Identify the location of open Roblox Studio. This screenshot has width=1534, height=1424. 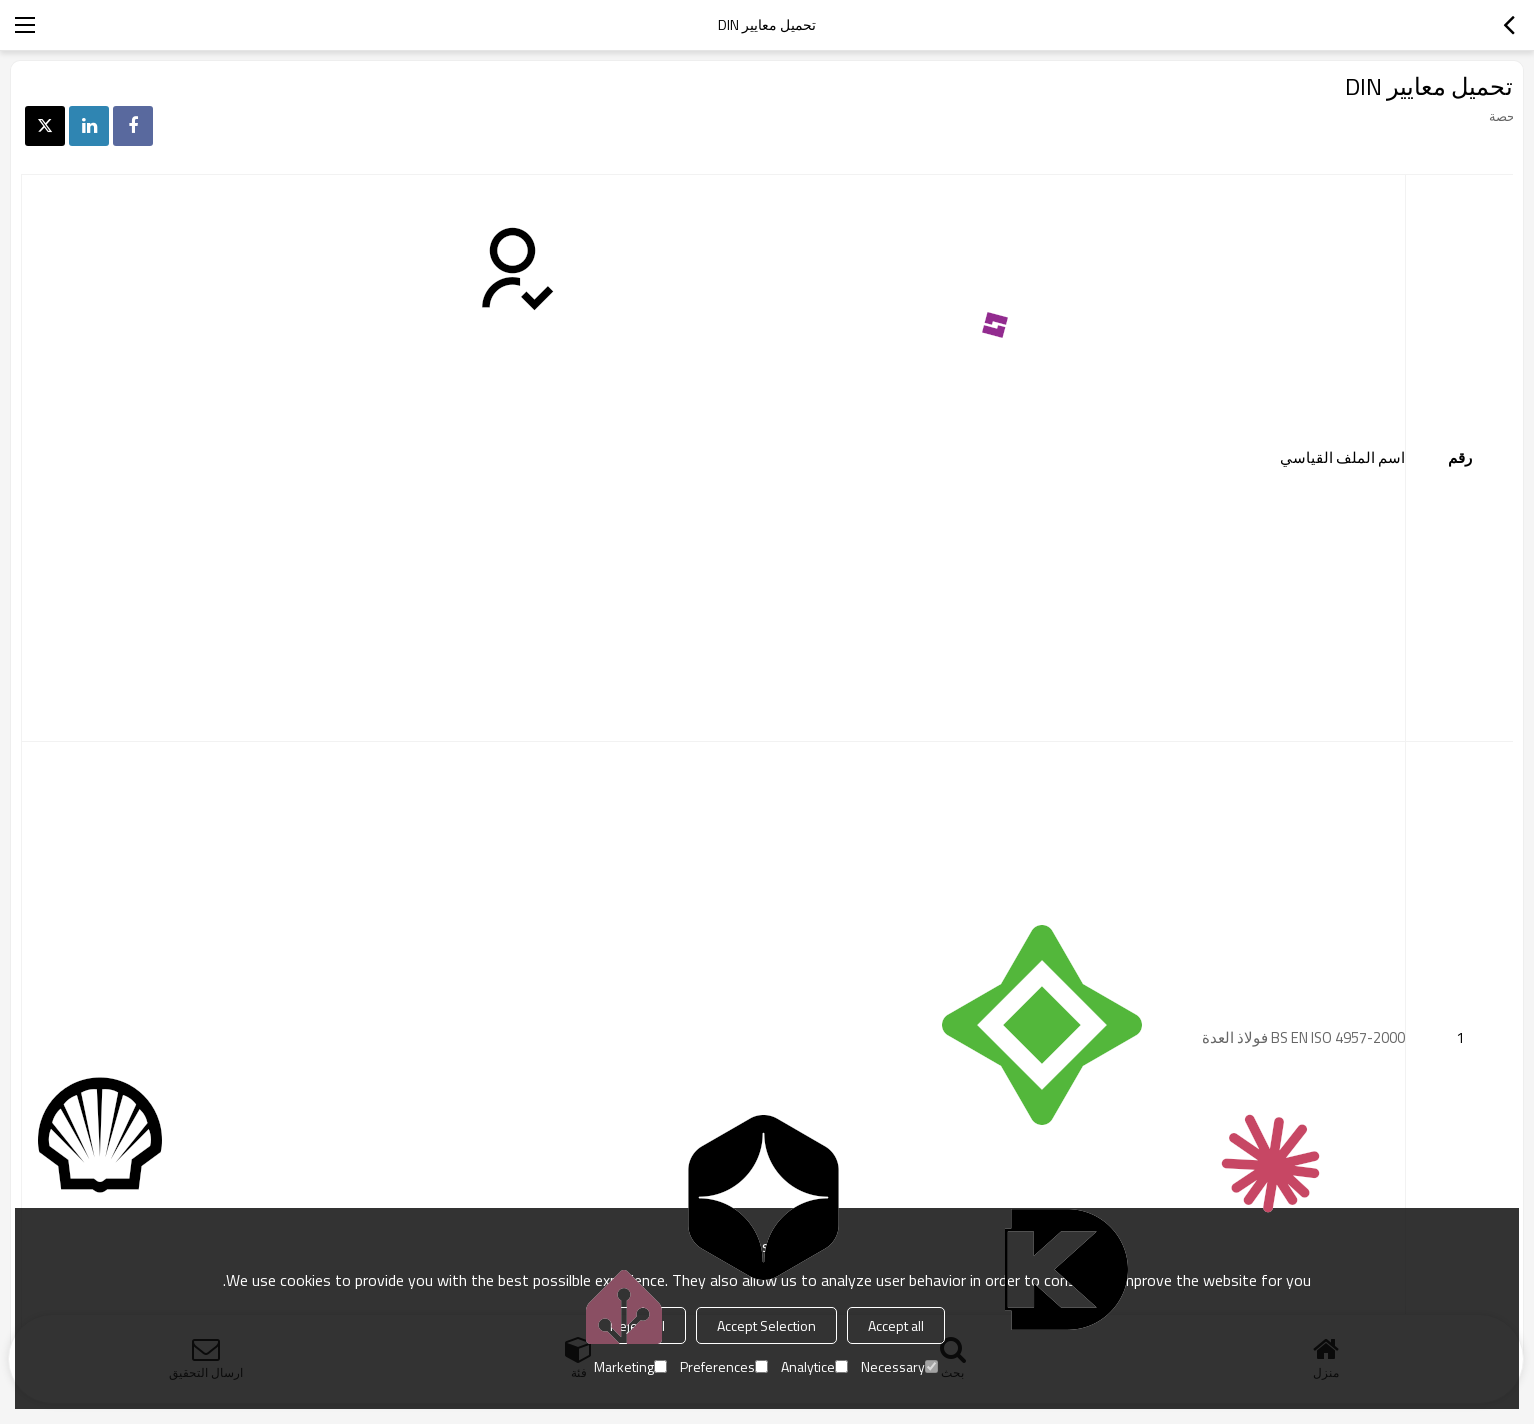
(995, 325).